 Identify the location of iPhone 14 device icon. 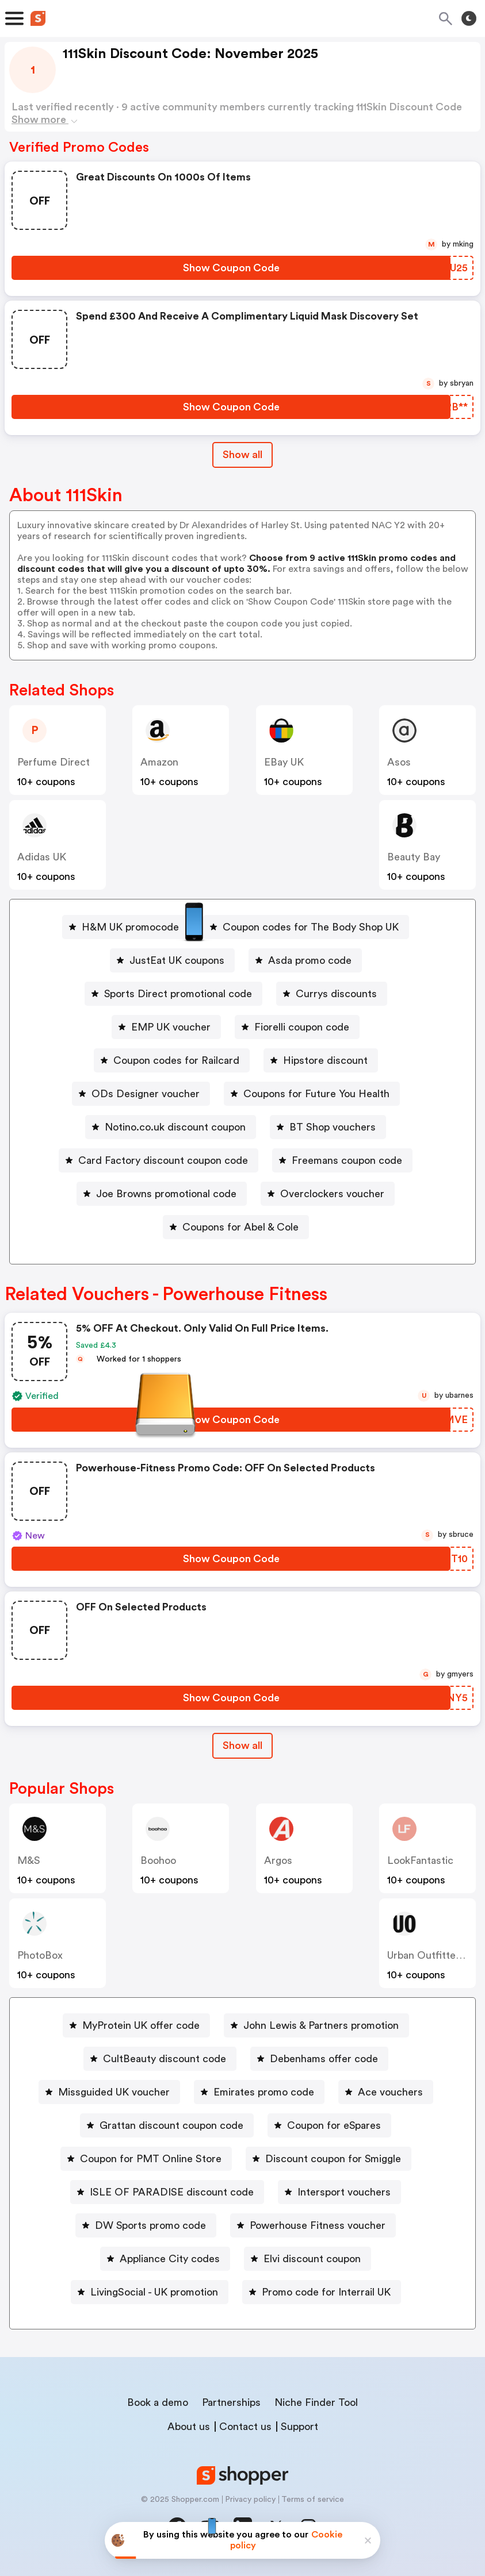
(212, 2526).